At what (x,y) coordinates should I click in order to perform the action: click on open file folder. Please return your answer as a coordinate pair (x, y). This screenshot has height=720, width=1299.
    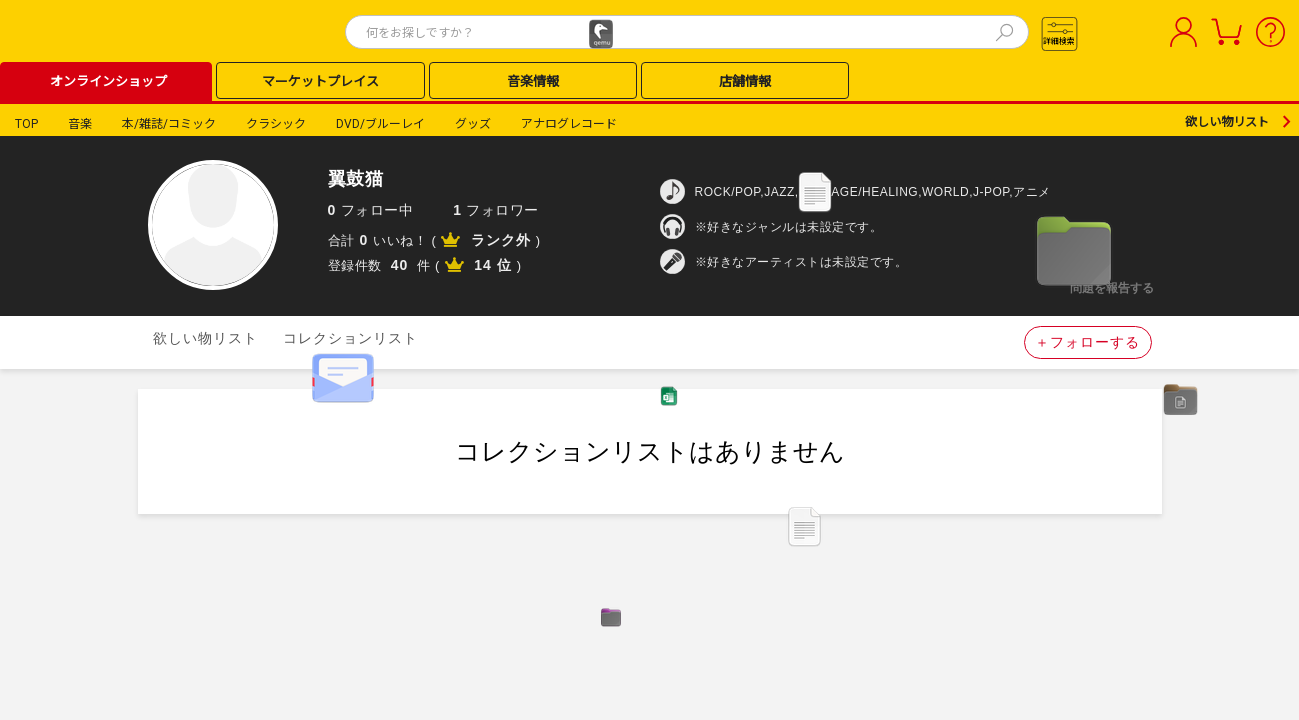
    Looking at the image, I should click on (1074, 251).